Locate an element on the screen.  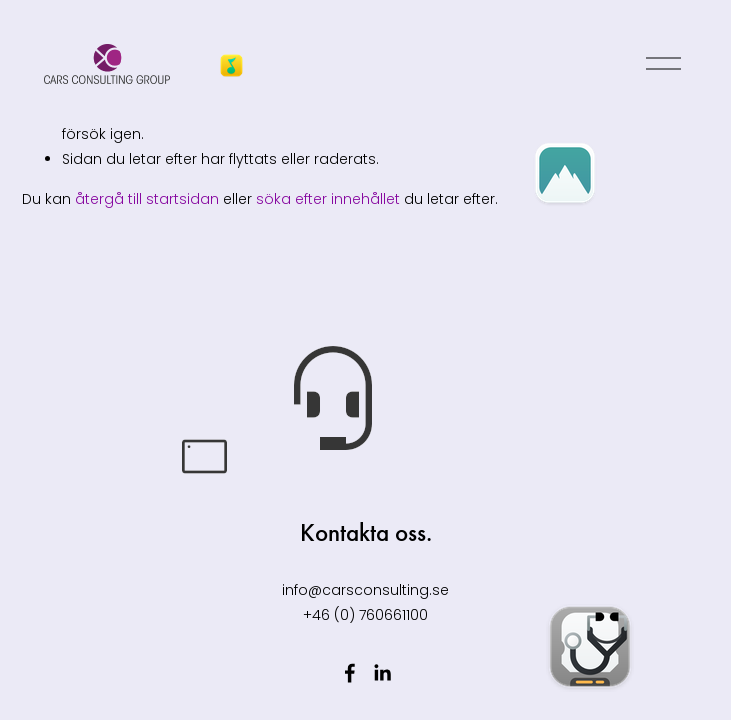
open nordpass password manager is located at coordinates (565, 173).